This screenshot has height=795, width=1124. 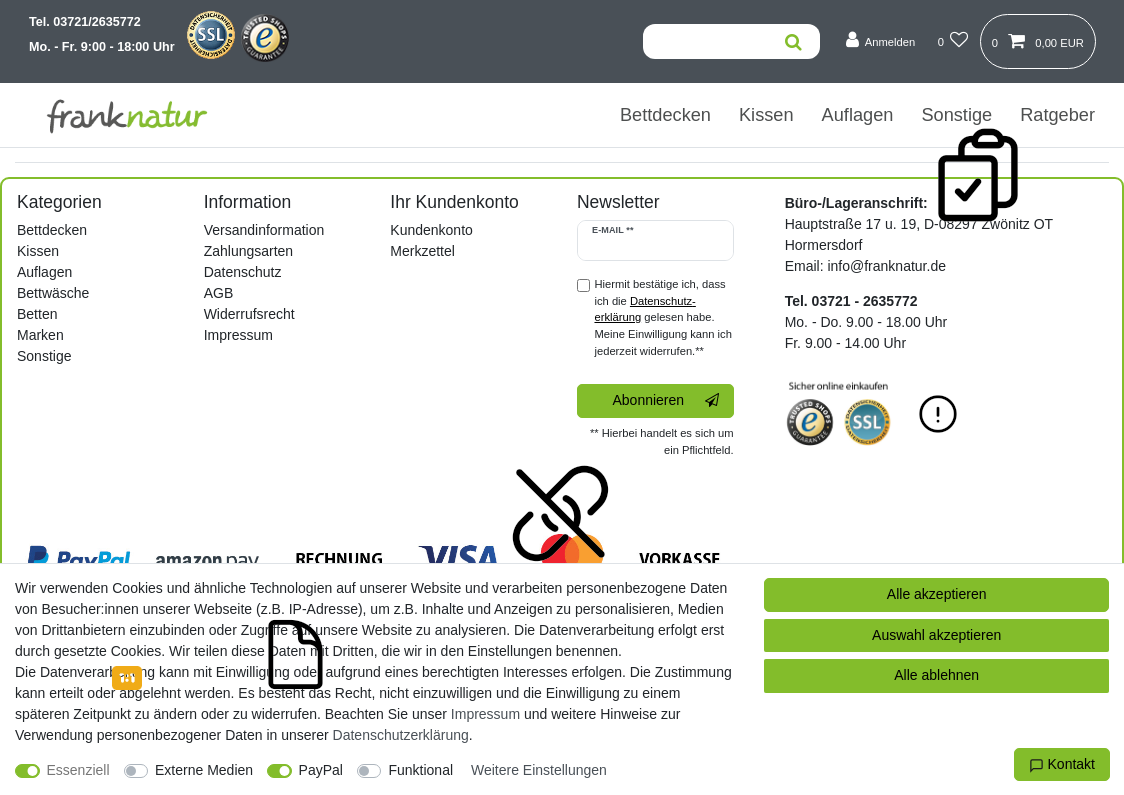 What do you see at coordinates (978, 175) in the screenshot?
I see `mark task or document as complete` at bounding box center [978, 175].